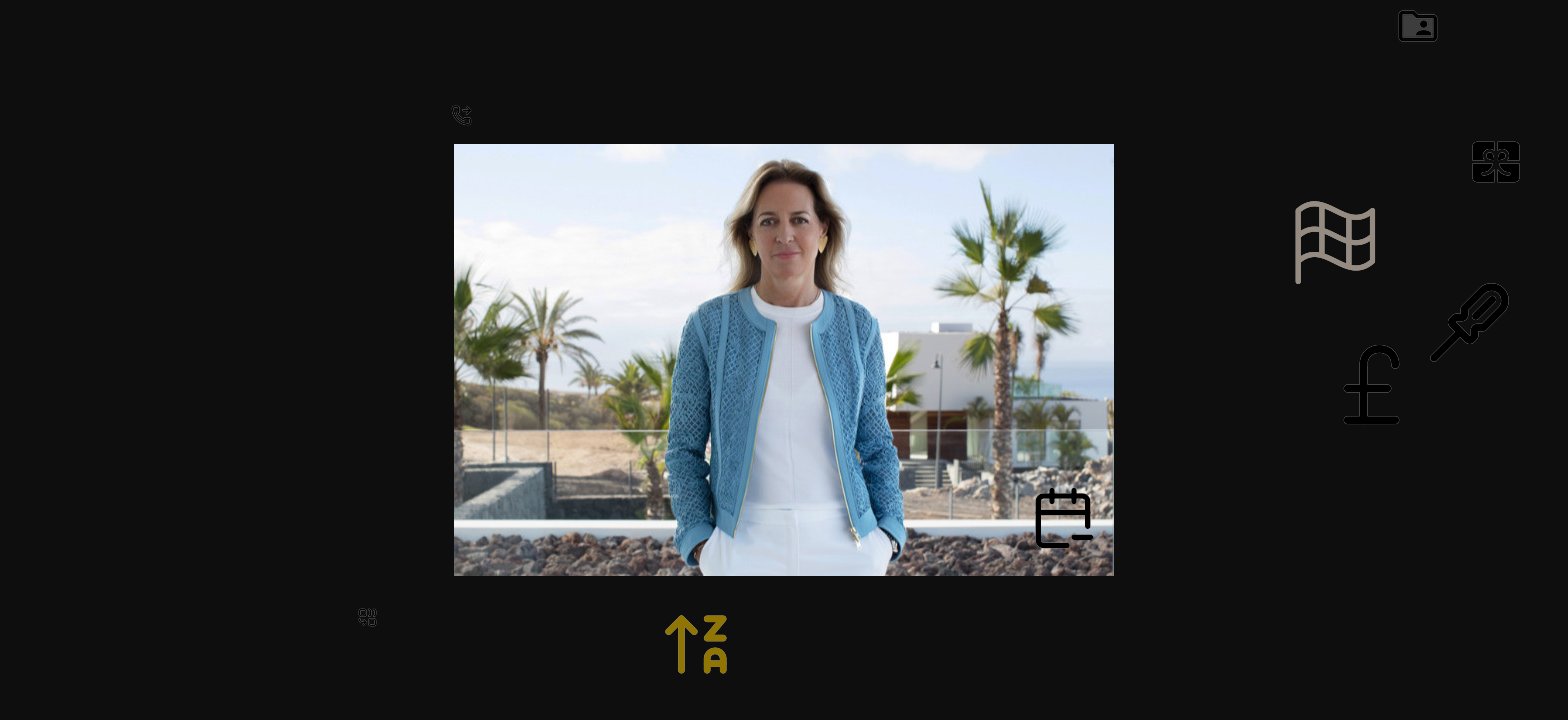 This screenshot has width=1568, height=720. I want to click on sort items in reverse alphabetical order (Z to A), so click(697, 644).